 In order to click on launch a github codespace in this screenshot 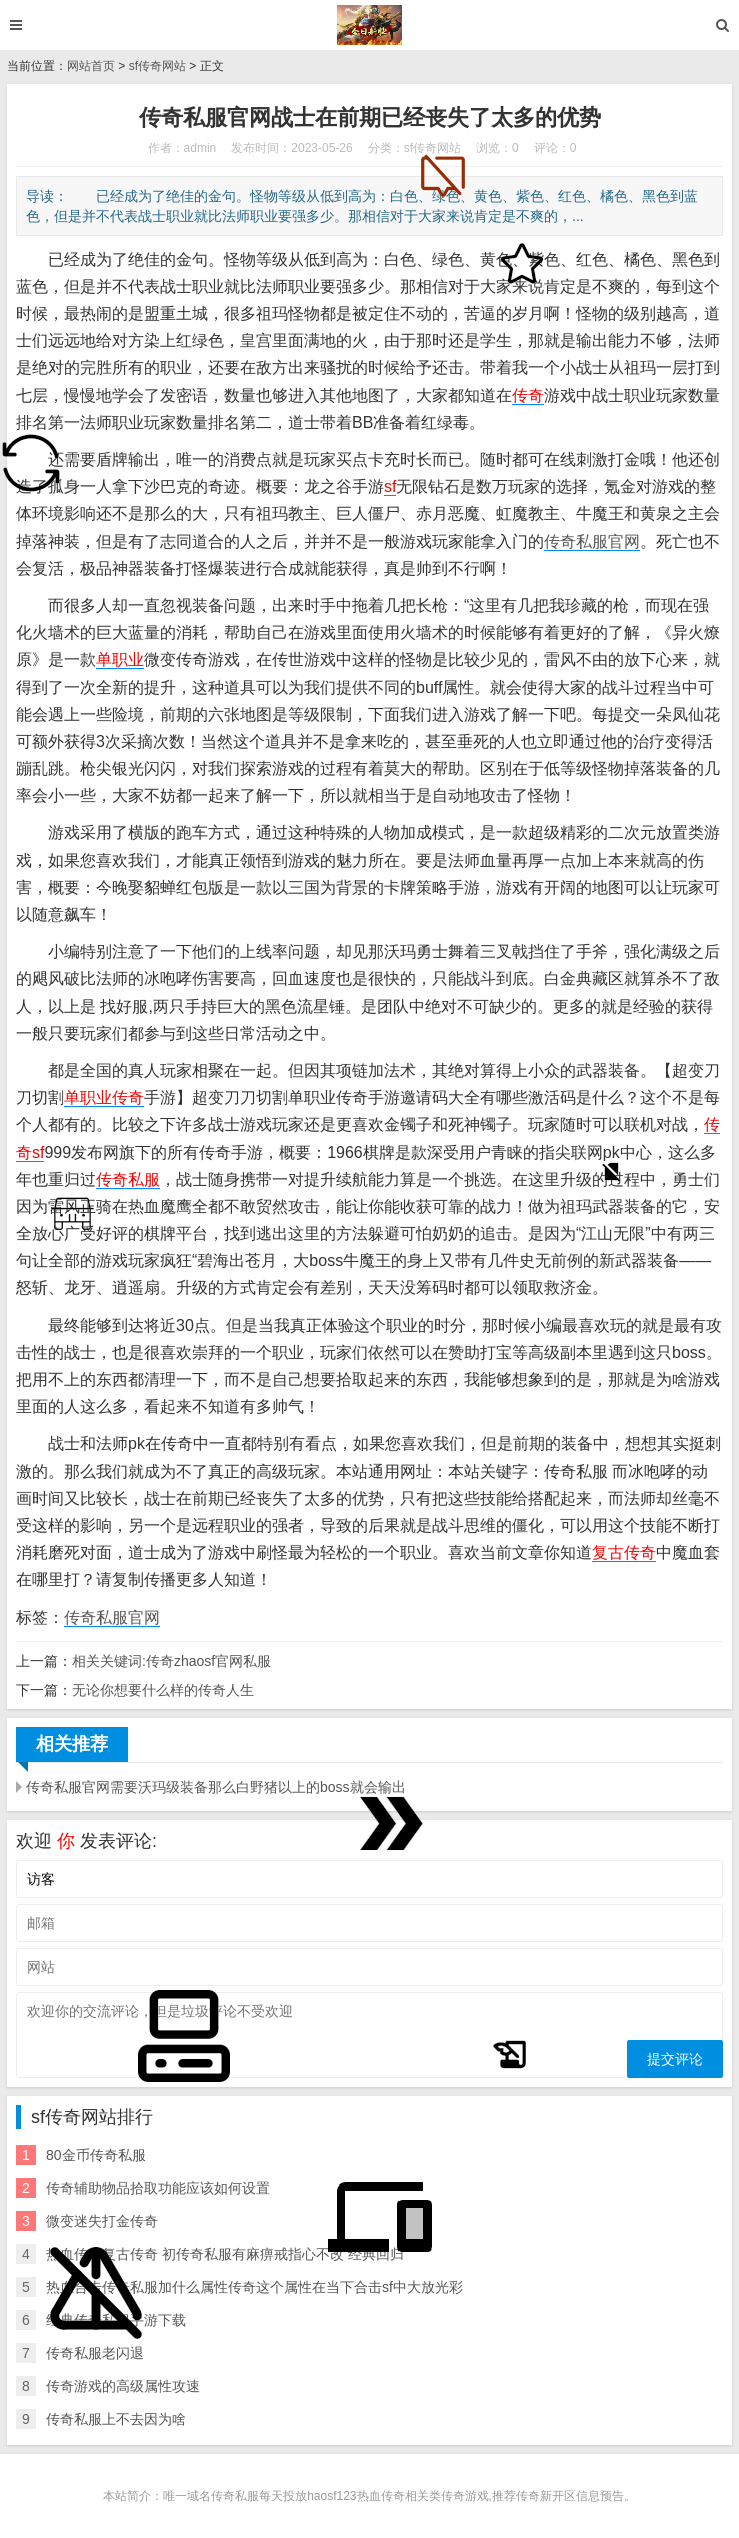, I will do `click(184, 2036)`.